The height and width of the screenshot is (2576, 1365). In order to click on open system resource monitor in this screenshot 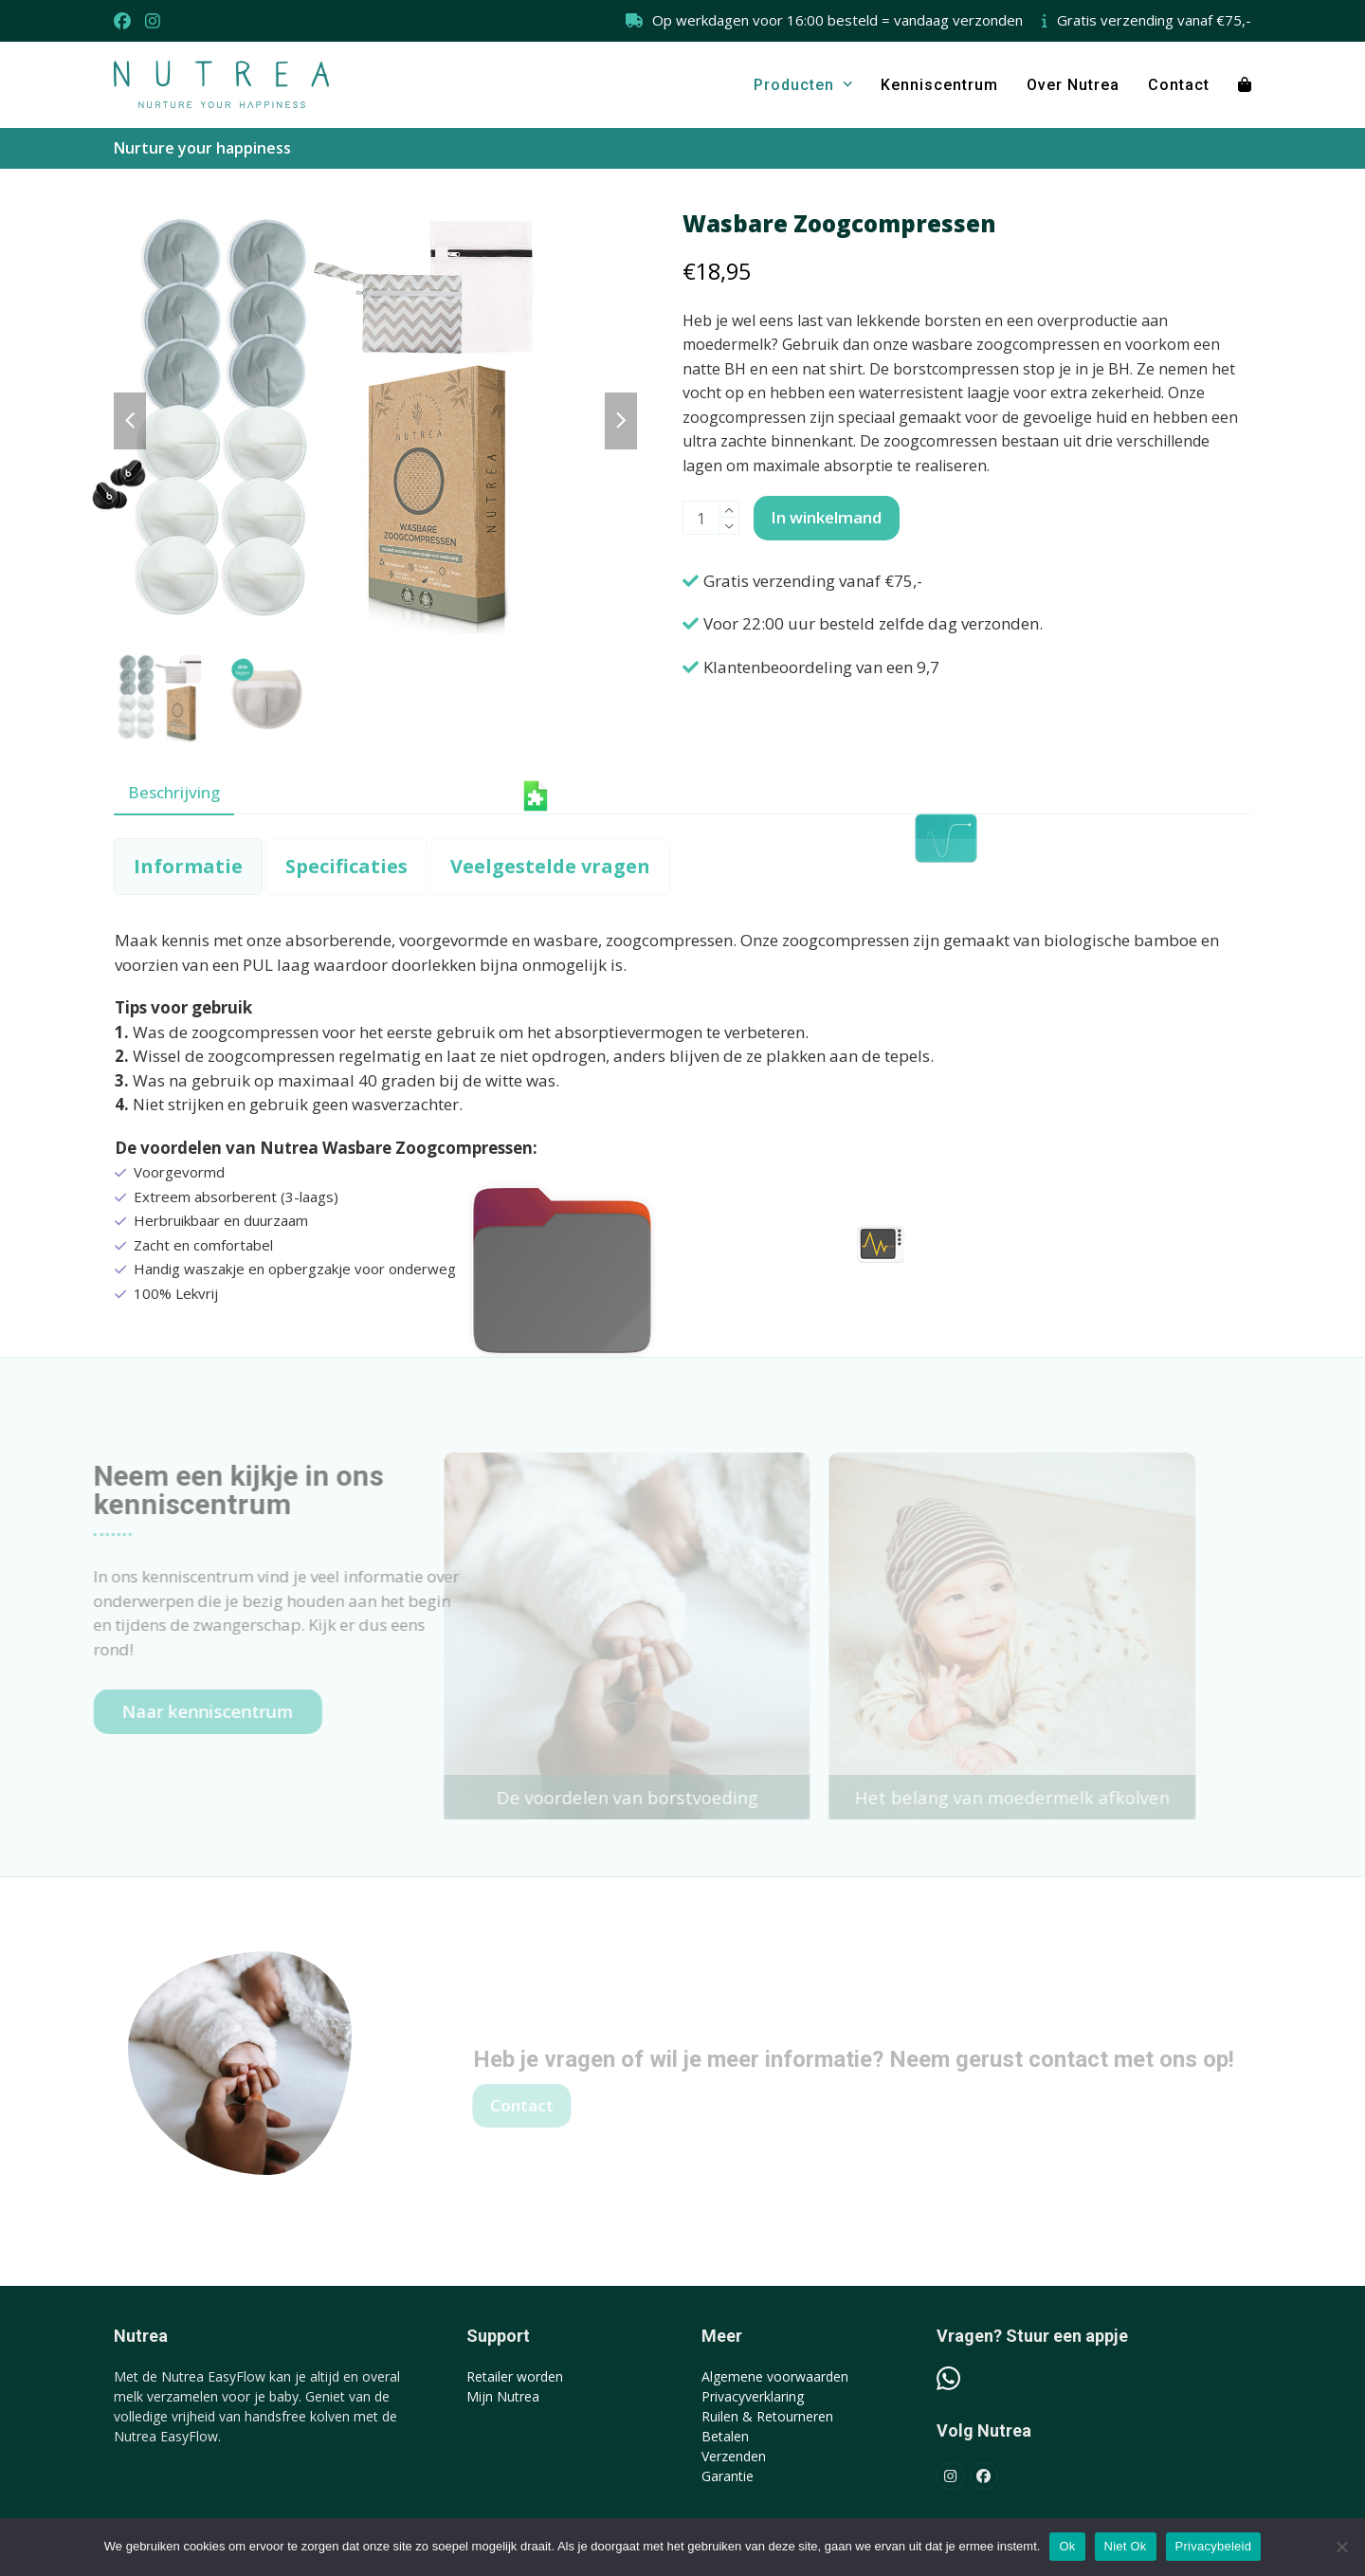, I will do `click(946, 838)`.